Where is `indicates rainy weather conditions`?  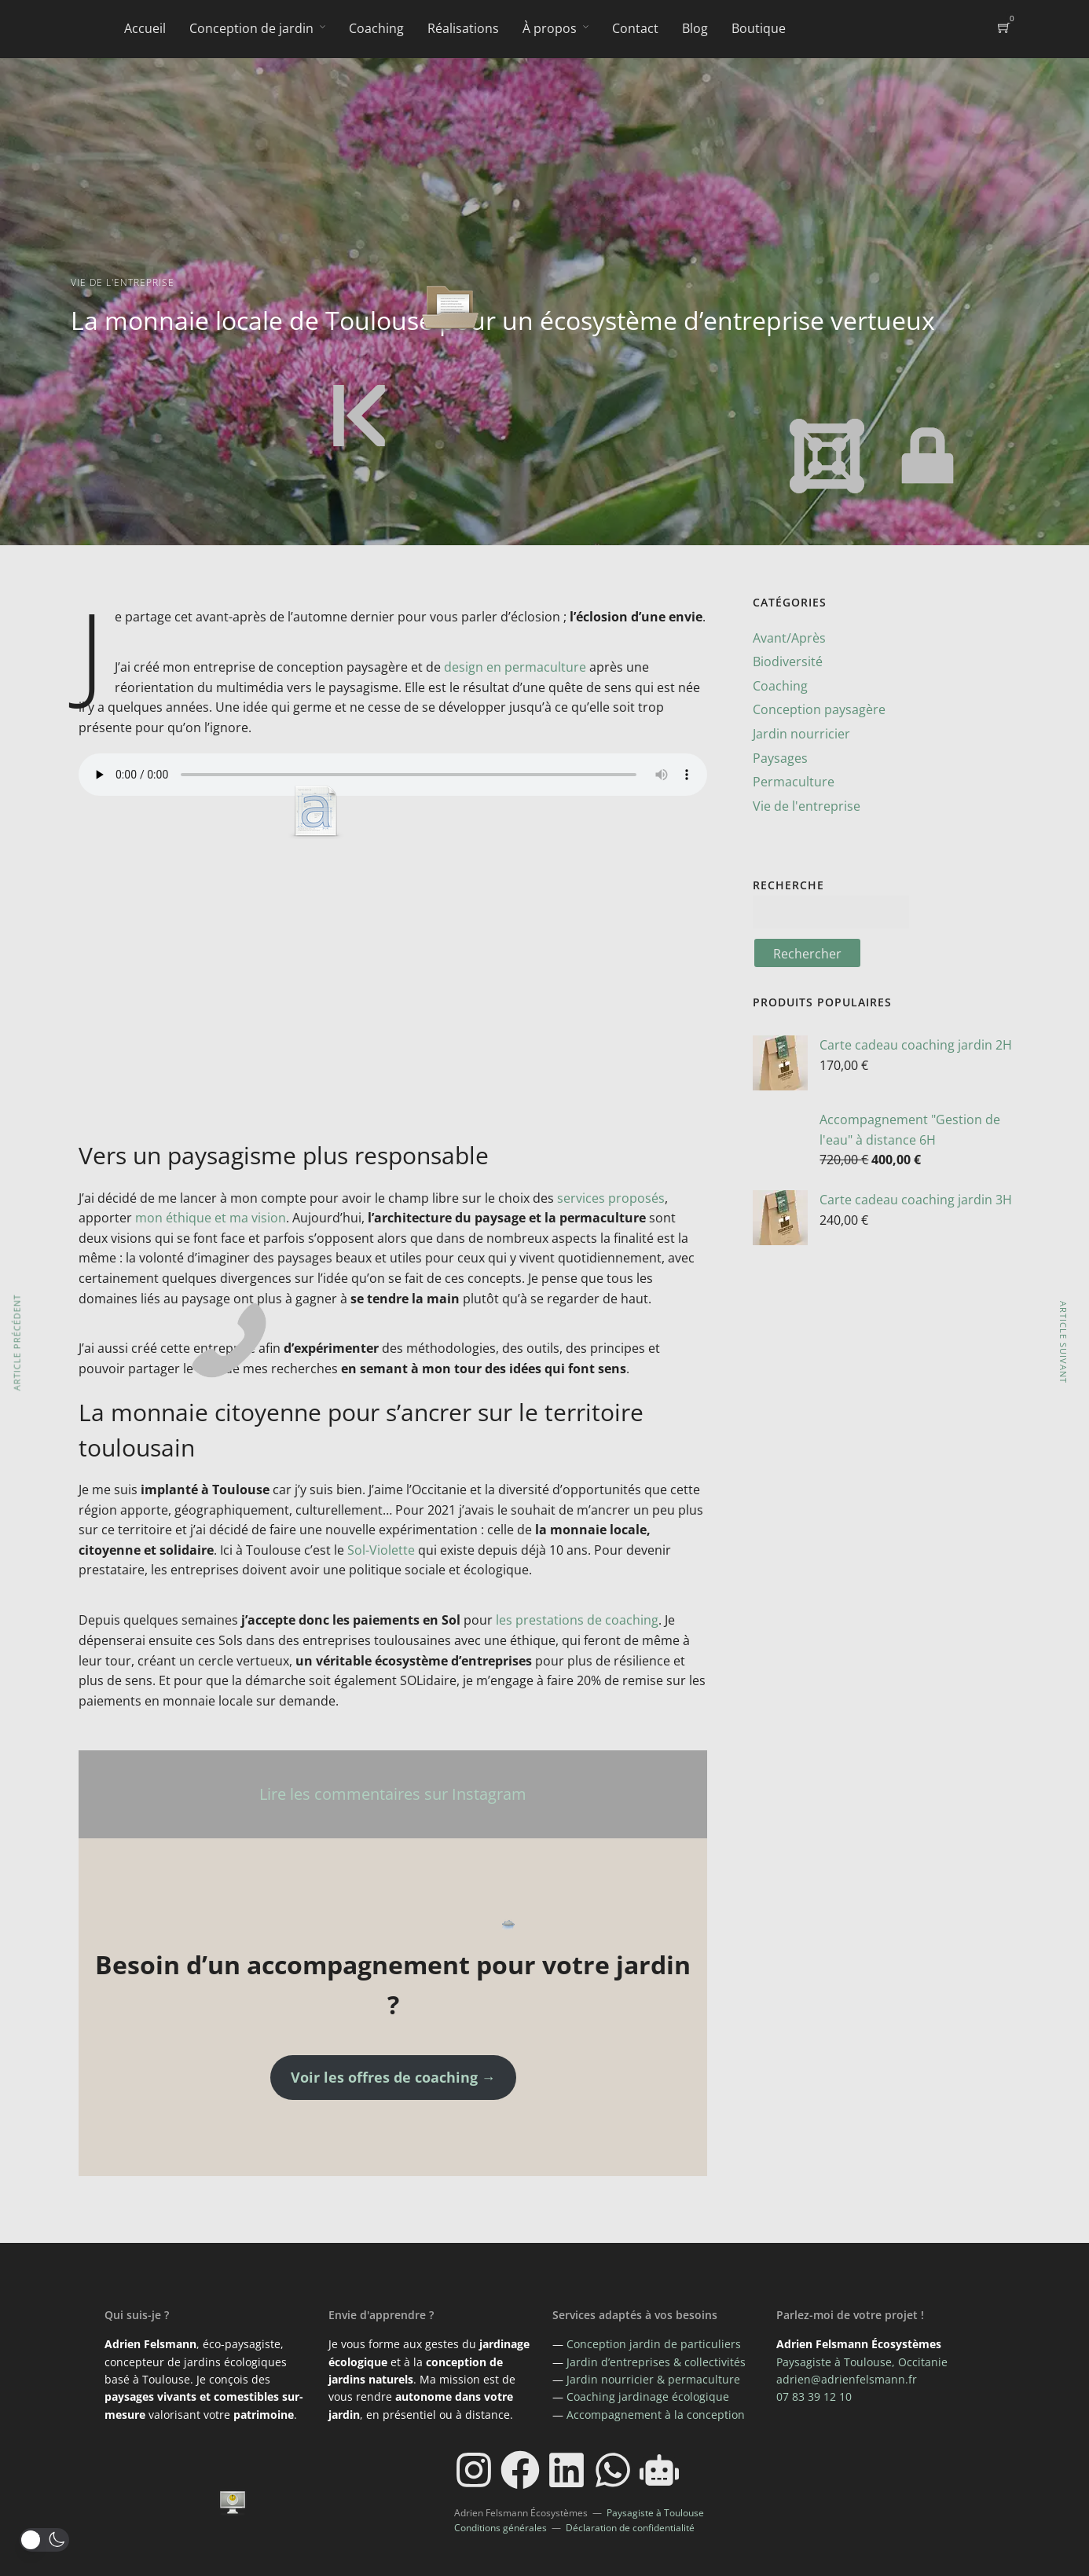
indicates rainy weather conditions is located at coordinates (508, 1924).